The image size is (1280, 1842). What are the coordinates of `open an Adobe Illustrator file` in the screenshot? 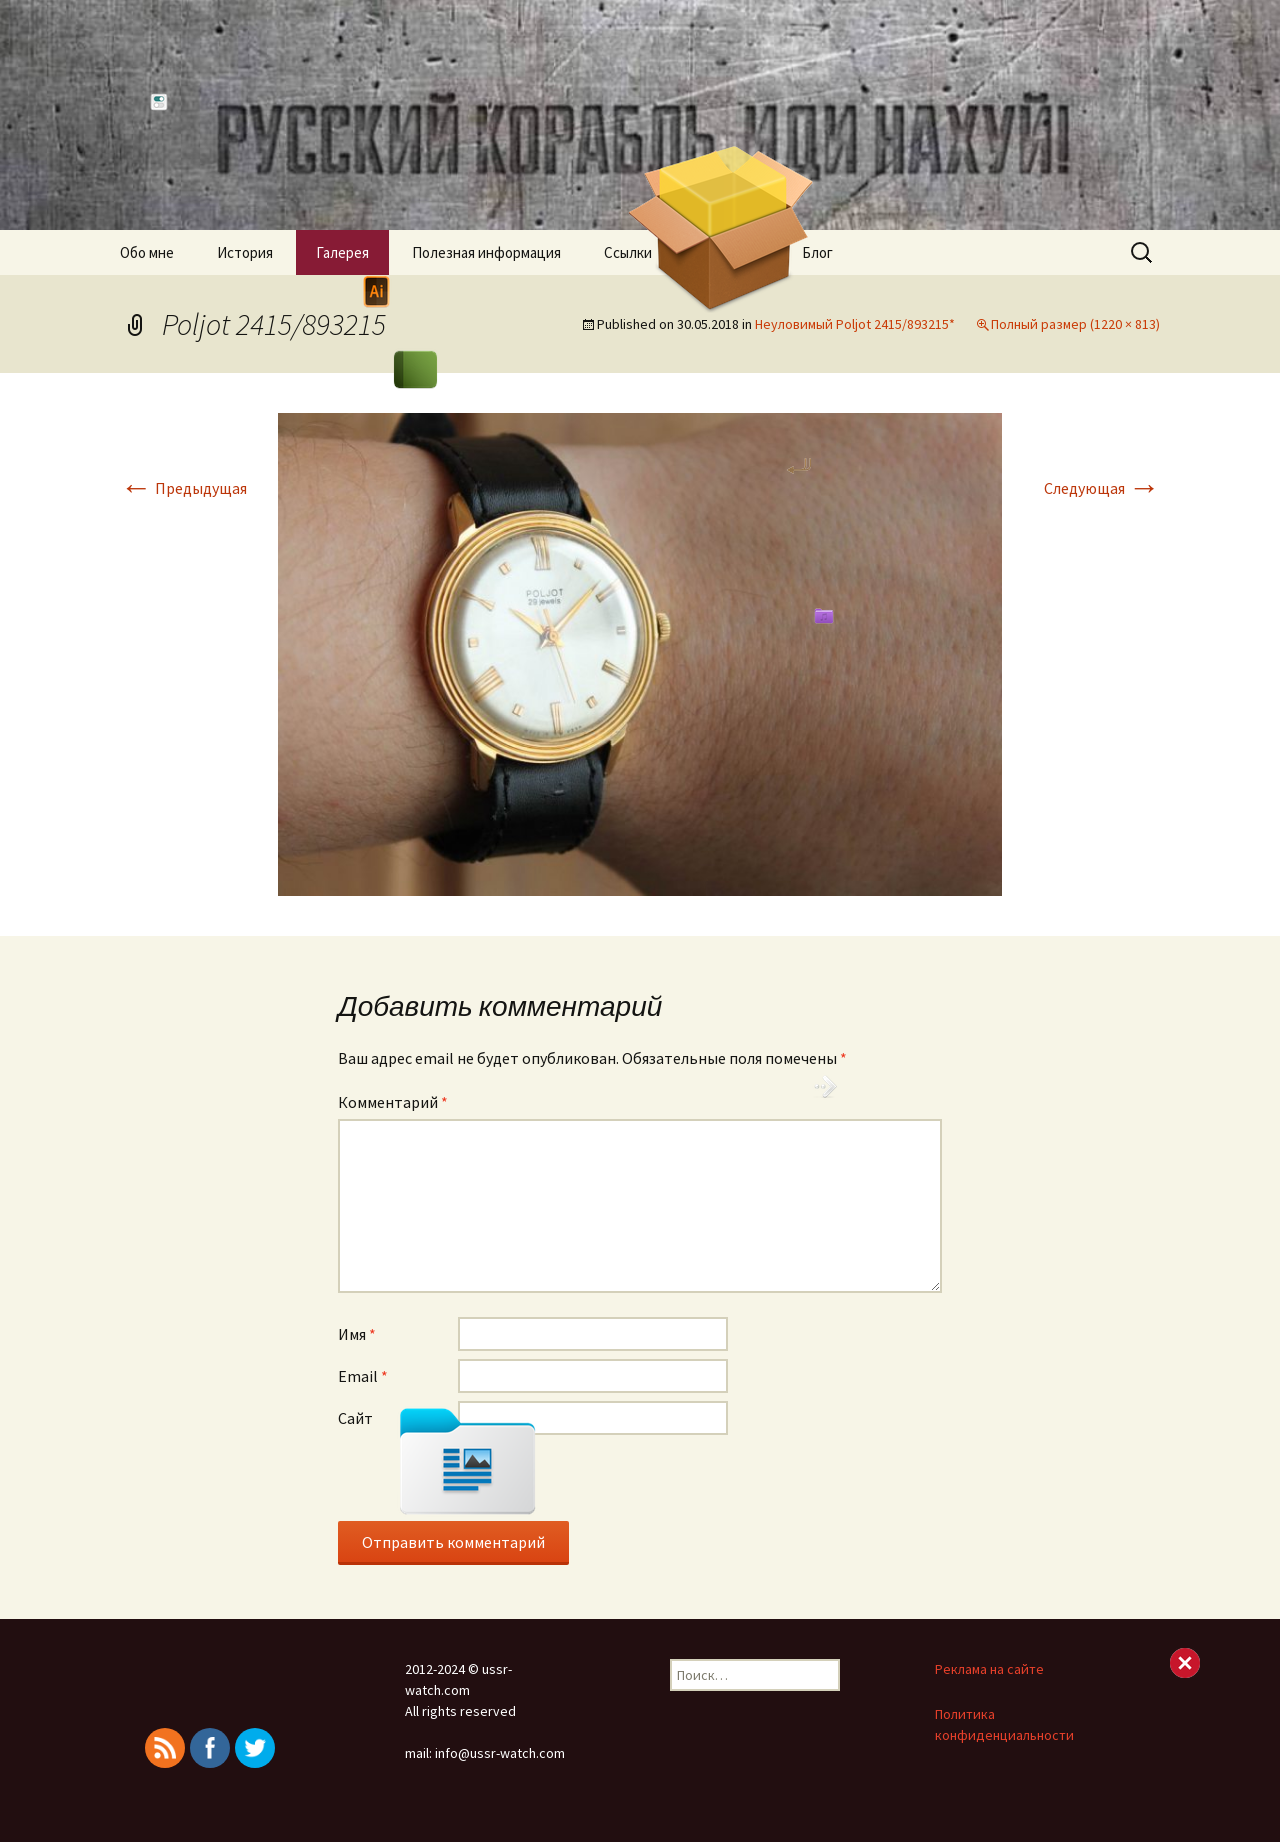 It's located at (376, 291).